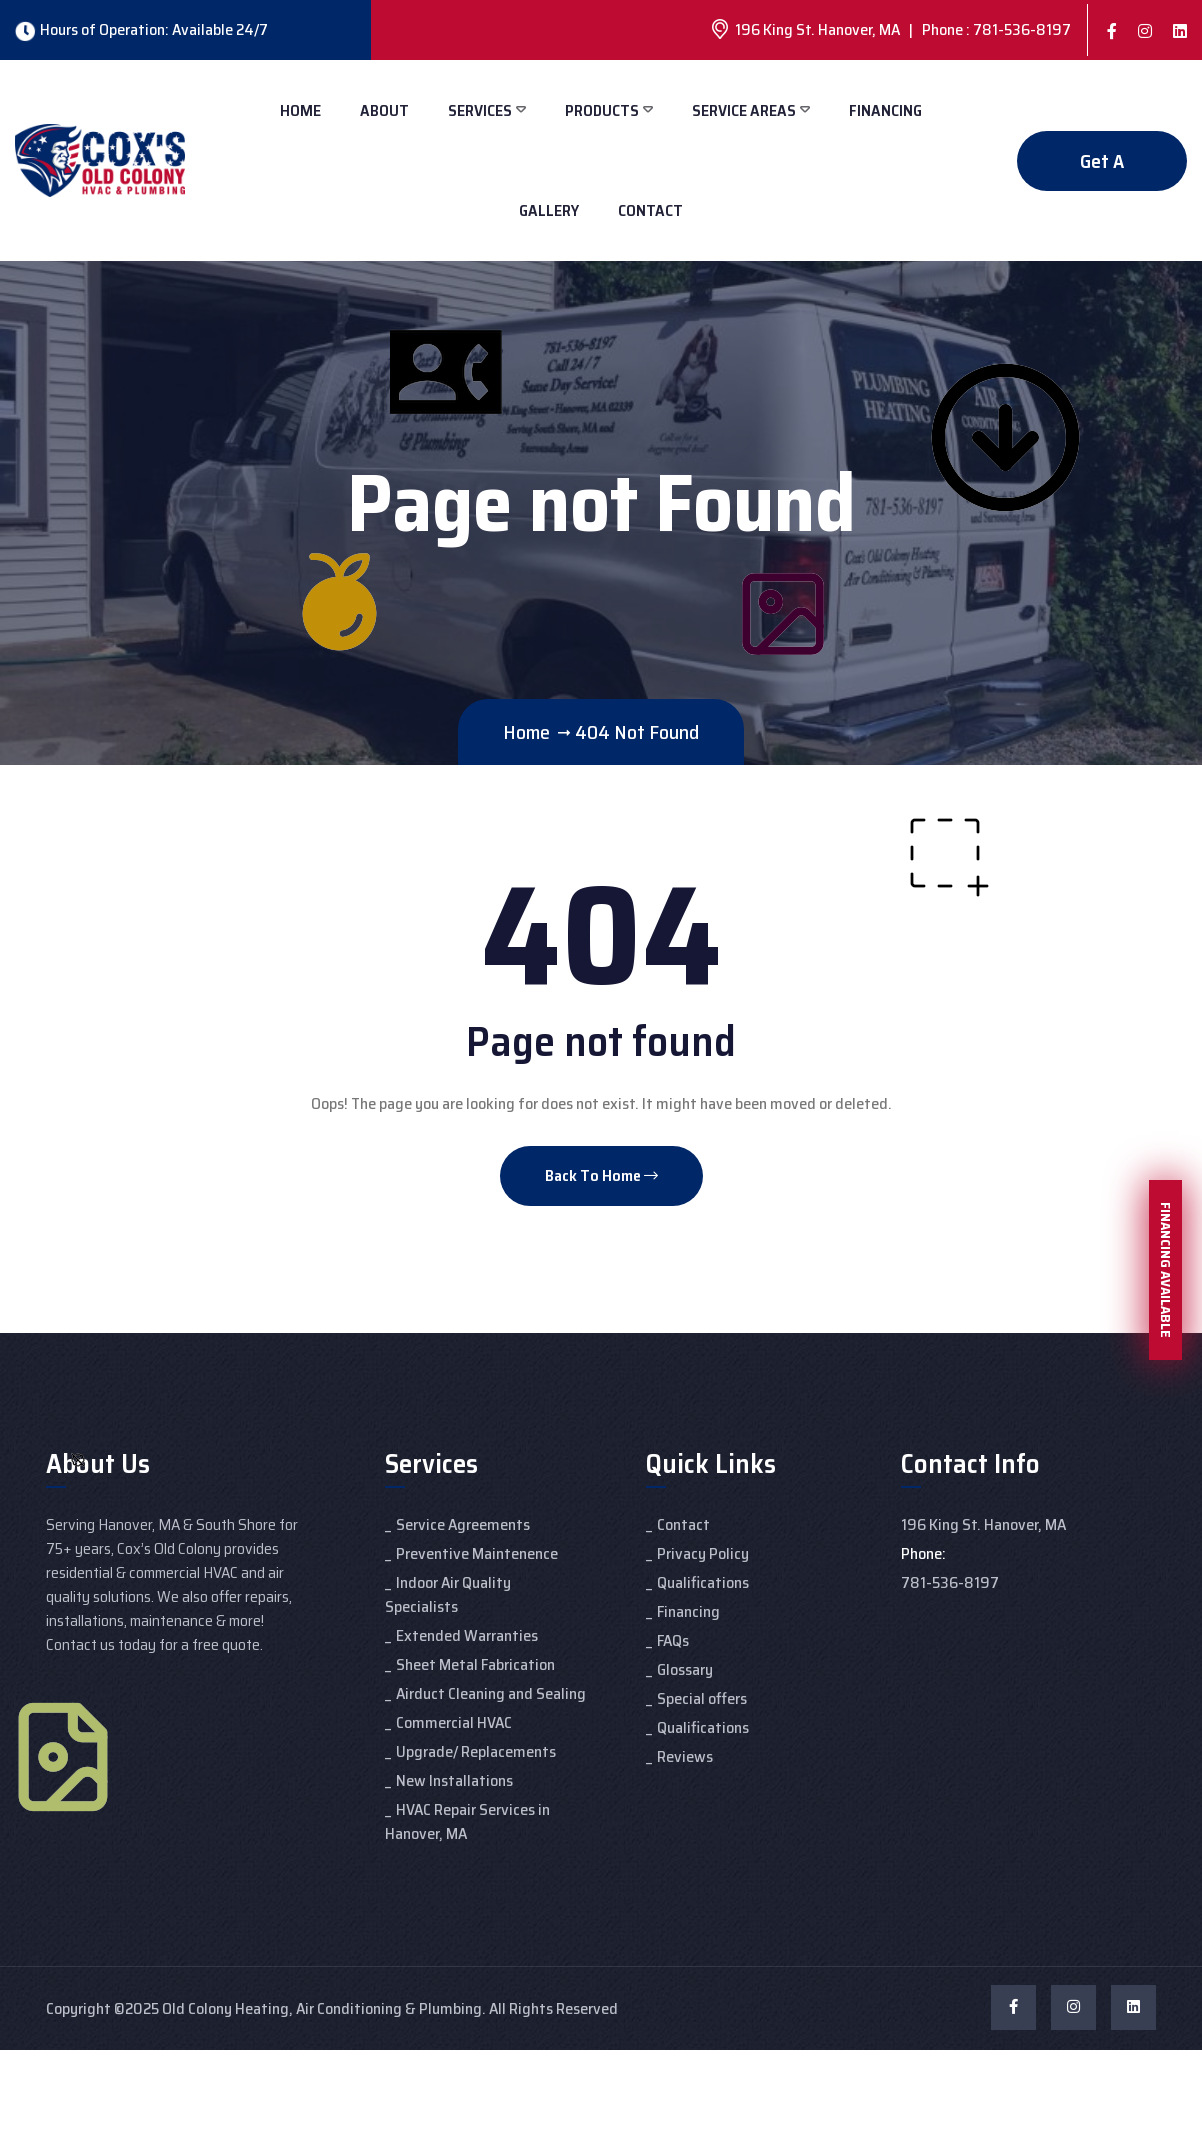 This screenshot has width=1202, height=2146. I want to click on add to current selection, so click(945, 853).